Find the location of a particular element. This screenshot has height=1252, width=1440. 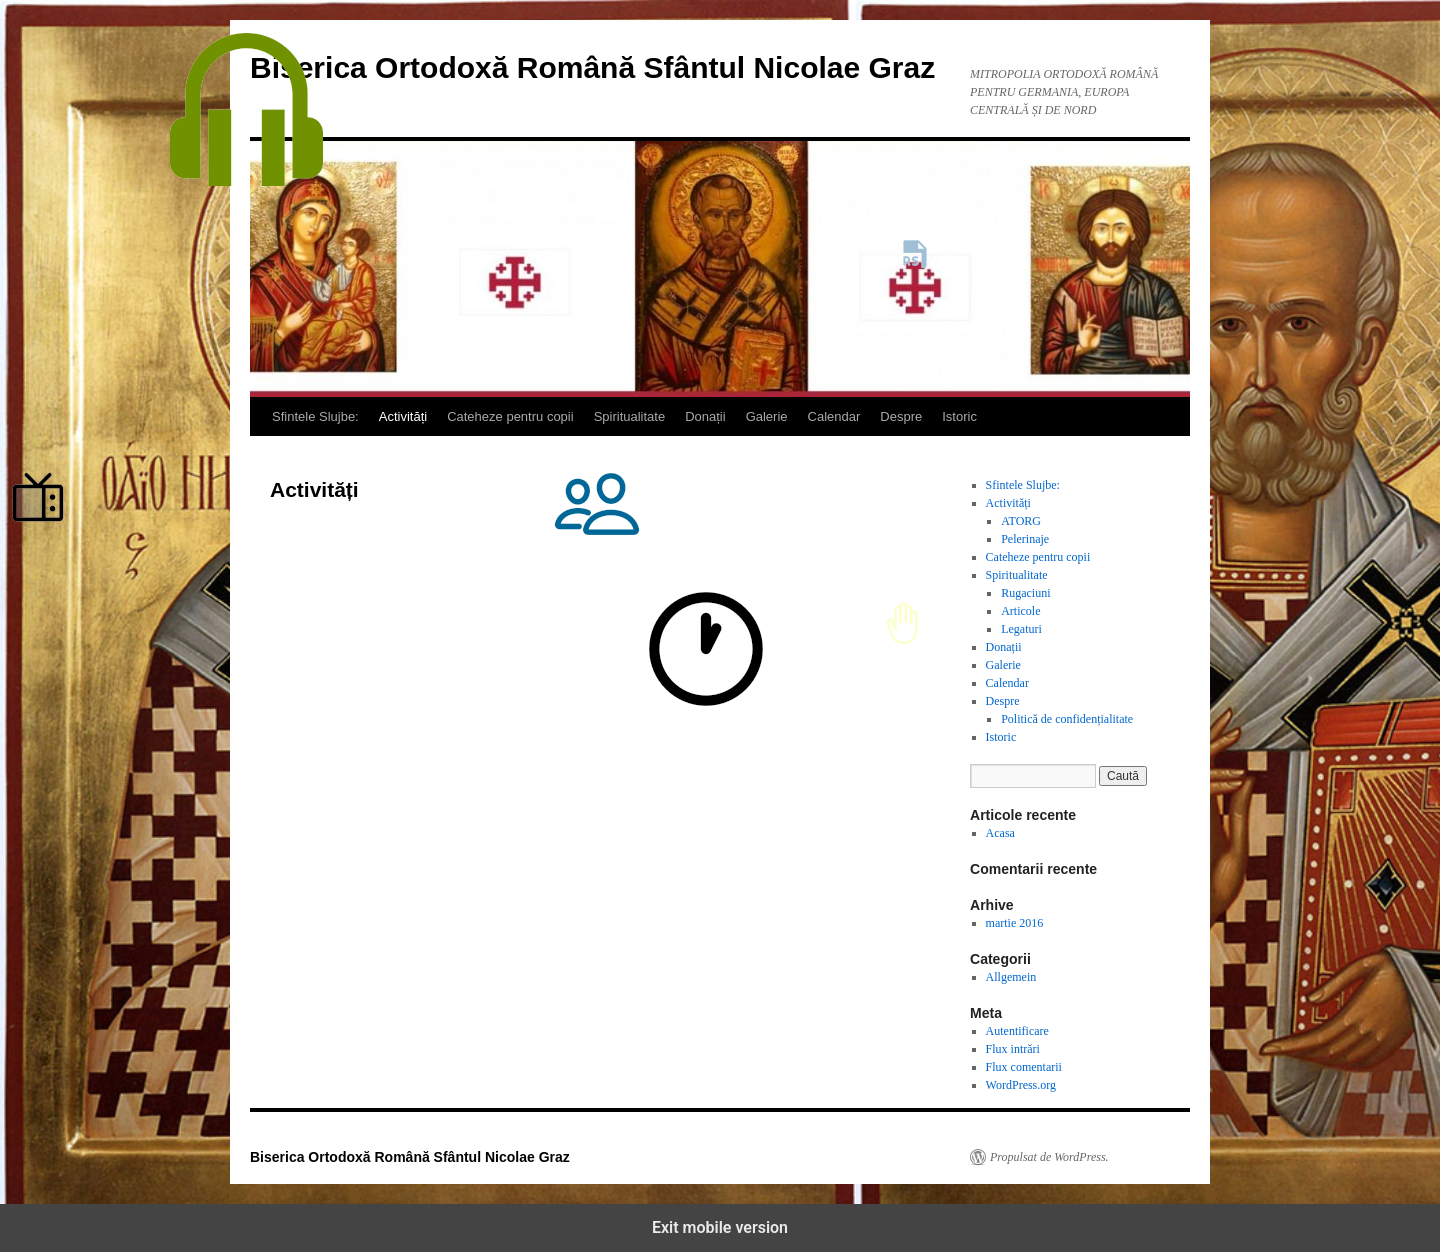

view contacts or friends list is located at coordinates (597, 504).